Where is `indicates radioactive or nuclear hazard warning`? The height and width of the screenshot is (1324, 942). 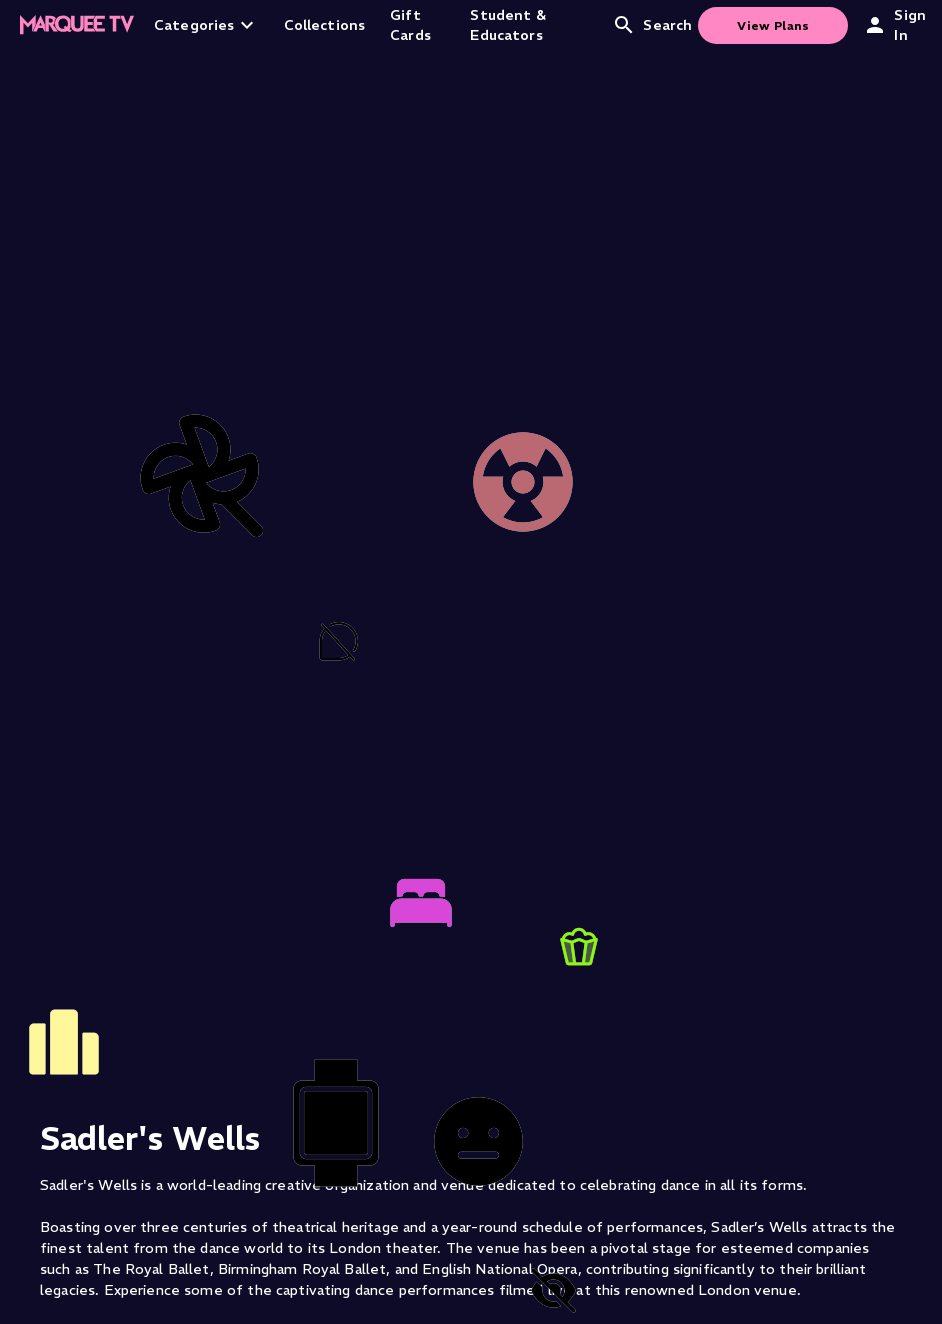 indicates radioactive or nuclear hazard warning is located at coordinates (523, 482).